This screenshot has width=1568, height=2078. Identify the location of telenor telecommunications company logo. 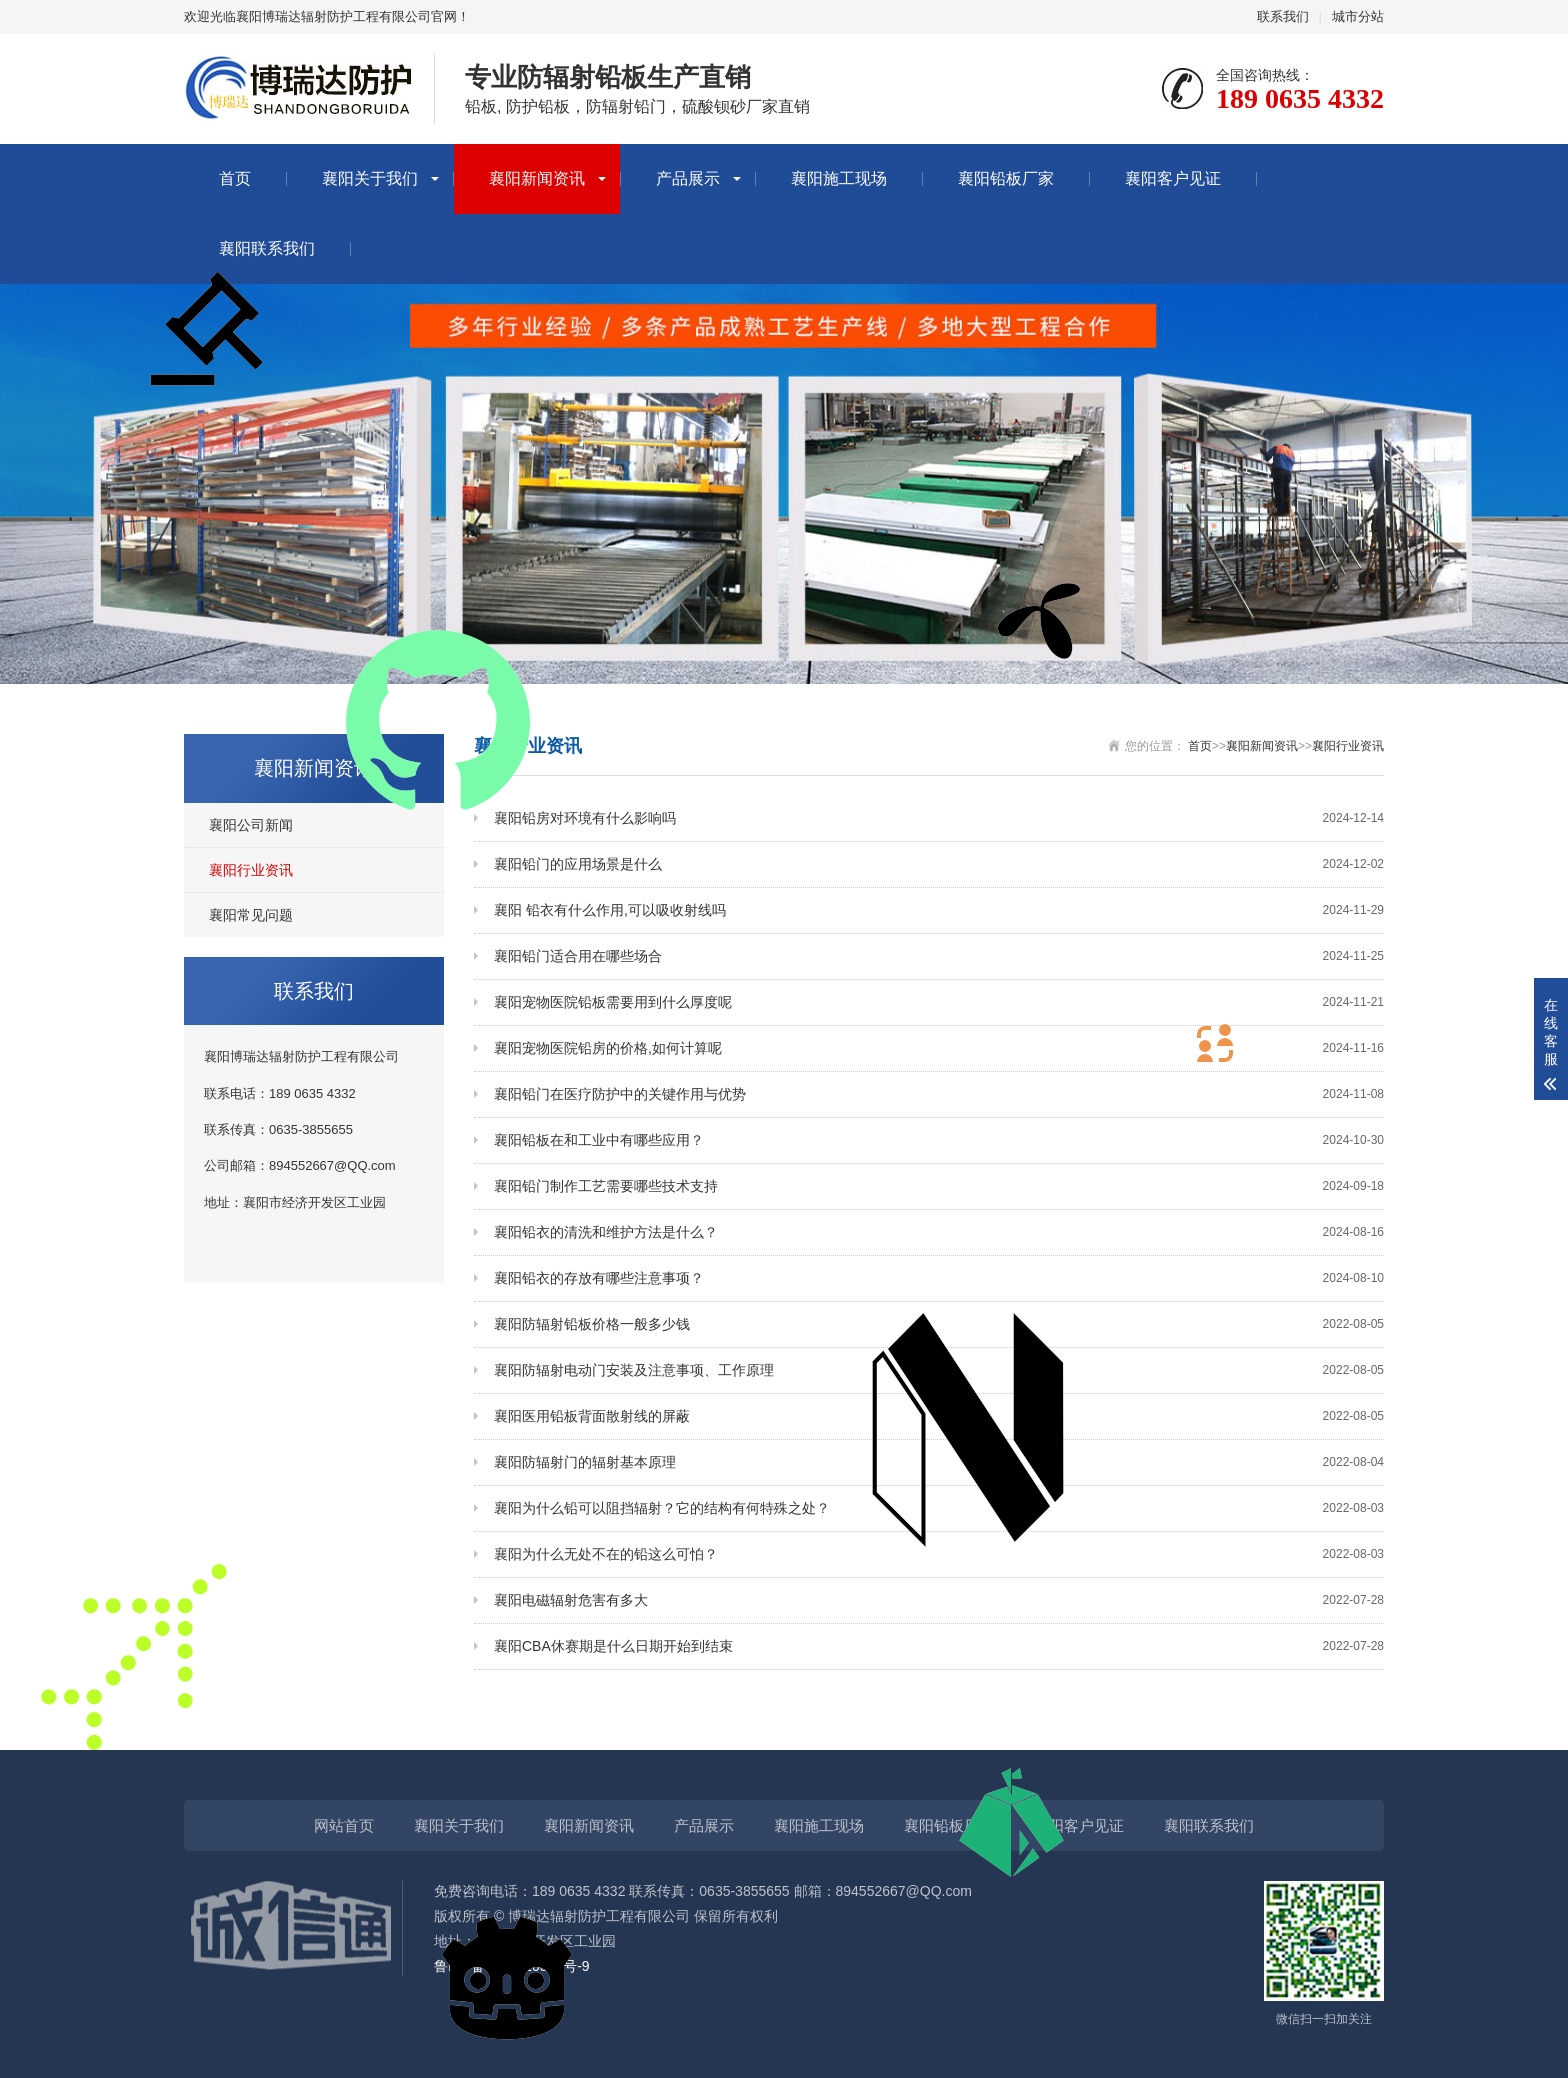
(1039, 621).